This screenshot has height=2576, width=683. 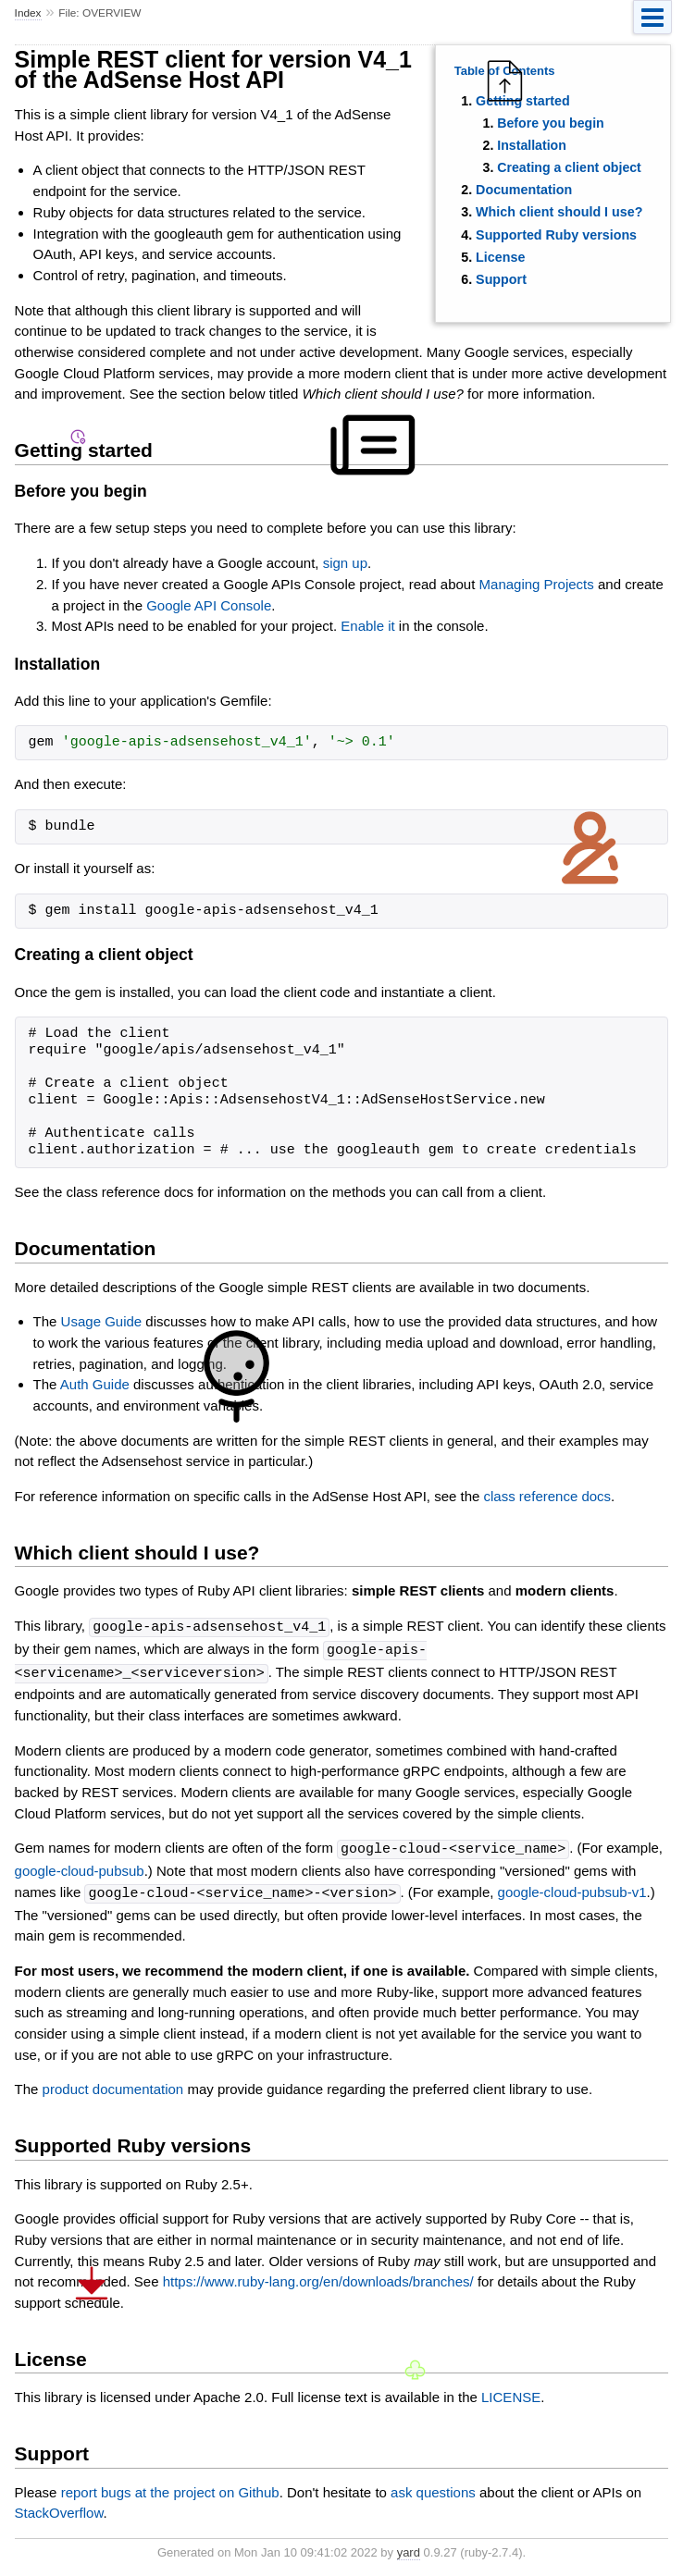 What do you see at coordinates (376, 445) in the screenshot?
I see `view news articles or updates` at bounding box center [376, 445].